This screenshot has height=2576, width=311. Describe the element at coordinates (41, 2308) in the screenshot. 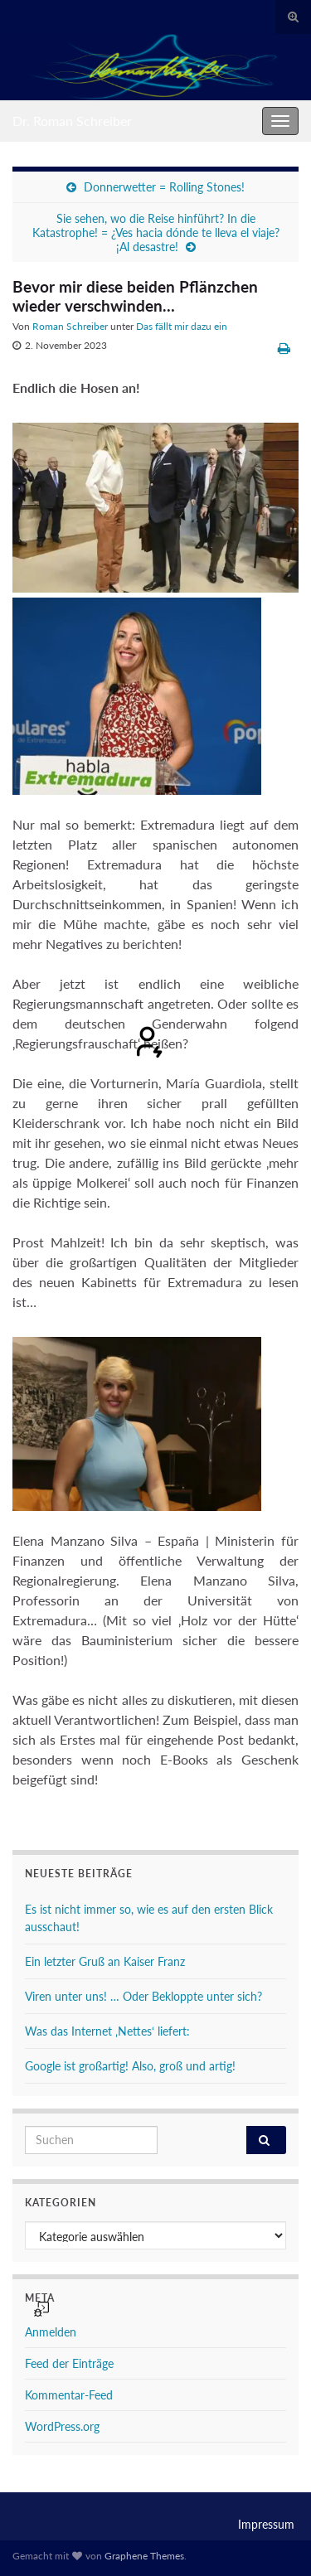

I see `open the debug console` at that location.